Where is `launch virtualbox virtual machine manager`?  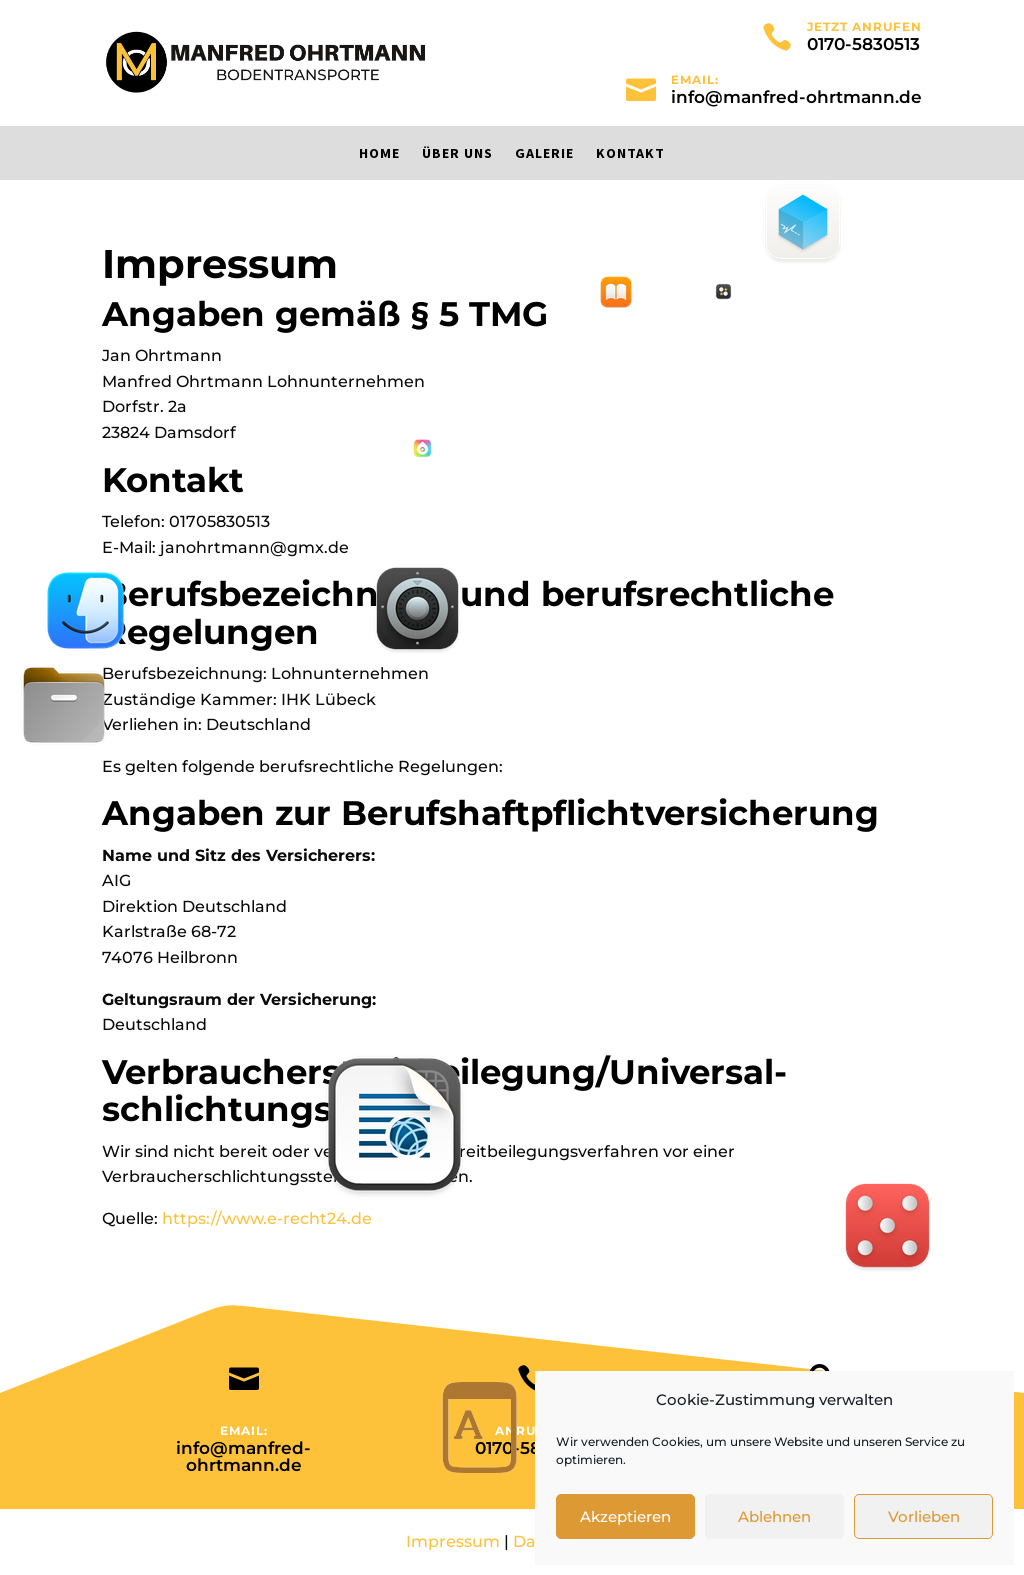 launch virtualbox virtual machine manager is located at coordinates (803, 222).